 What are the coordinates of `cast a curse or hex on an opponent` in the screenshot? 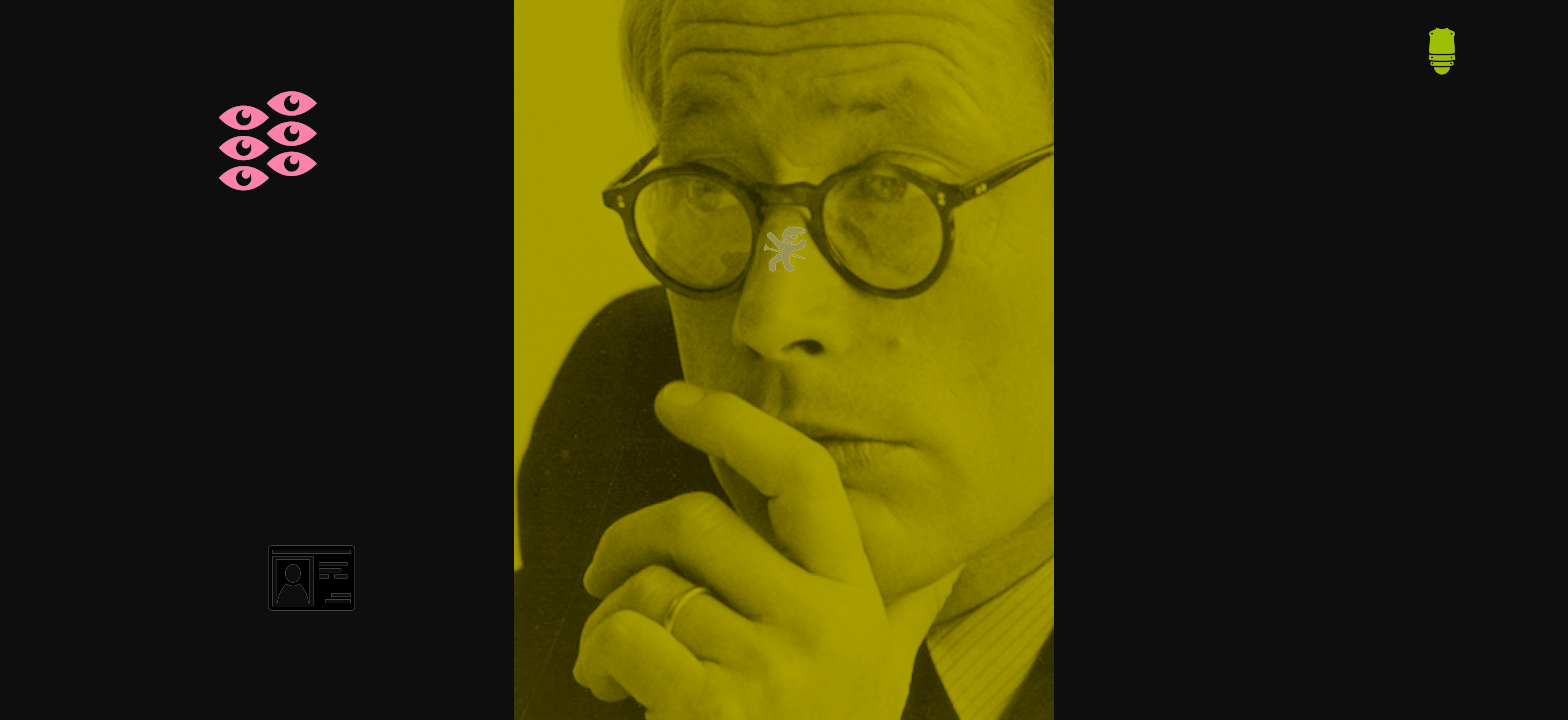 It's located at (786, 249).